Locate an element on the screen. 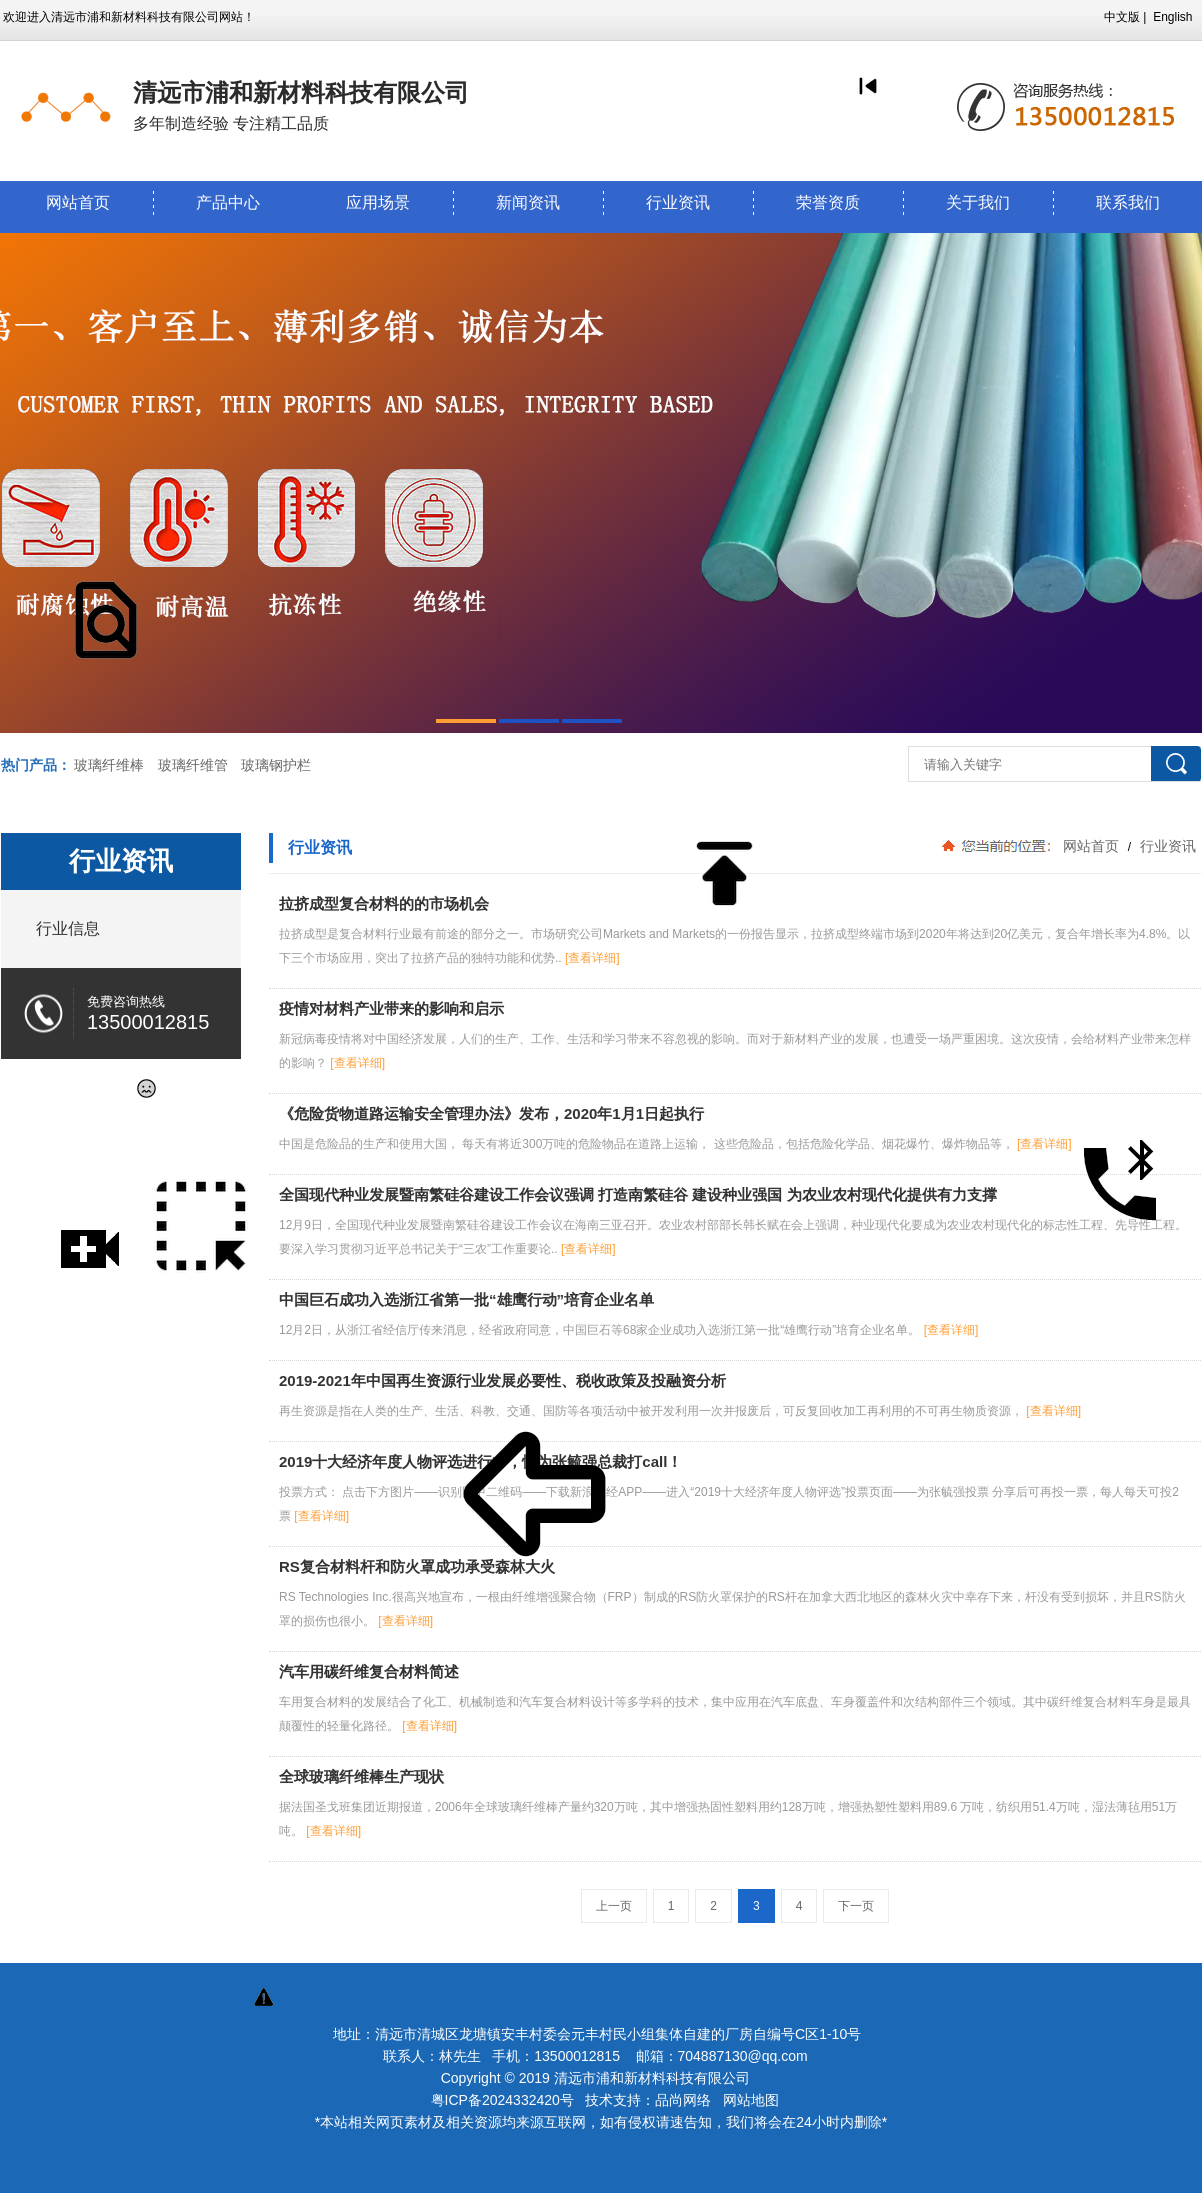  publish or upload content is located at coordinates (724, 873).